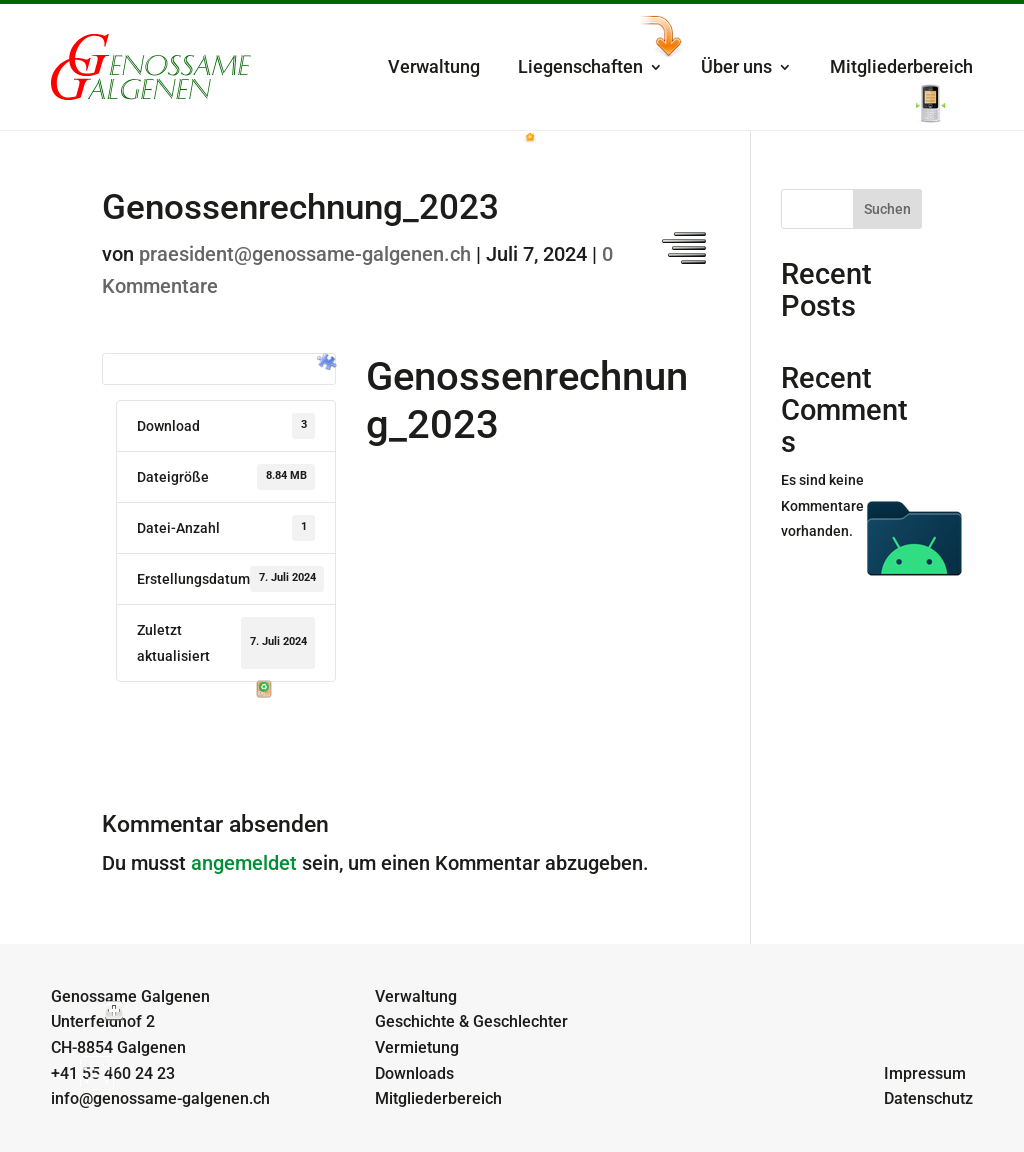 The width and height of the screenshot is (1024, 1152). I want to click on zoom in to enlarge content, so click(114, 1010).